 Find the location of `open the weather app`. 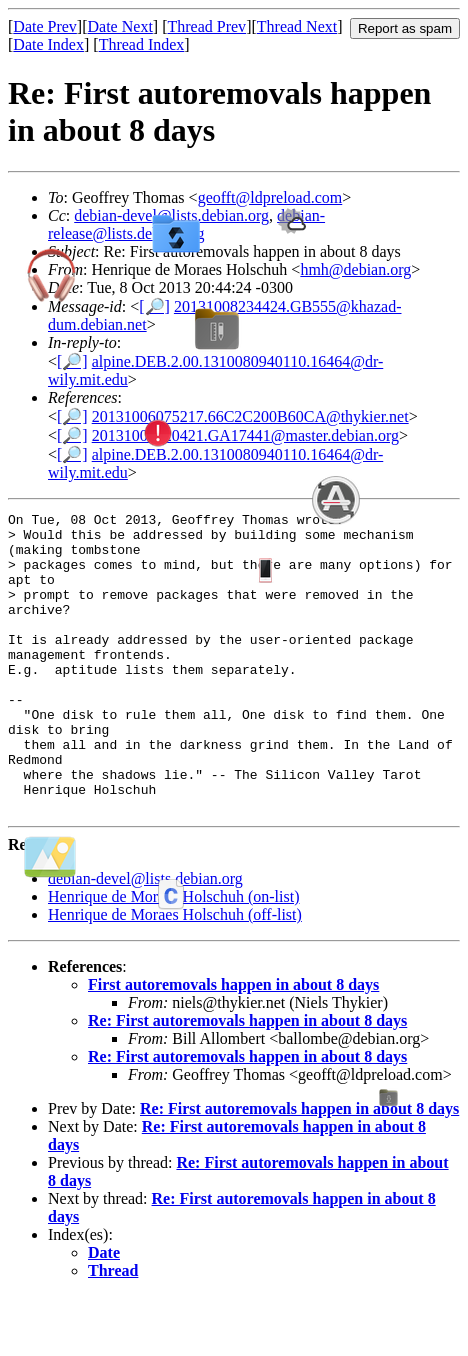

open the weather app is located at coordinates (291, 221).